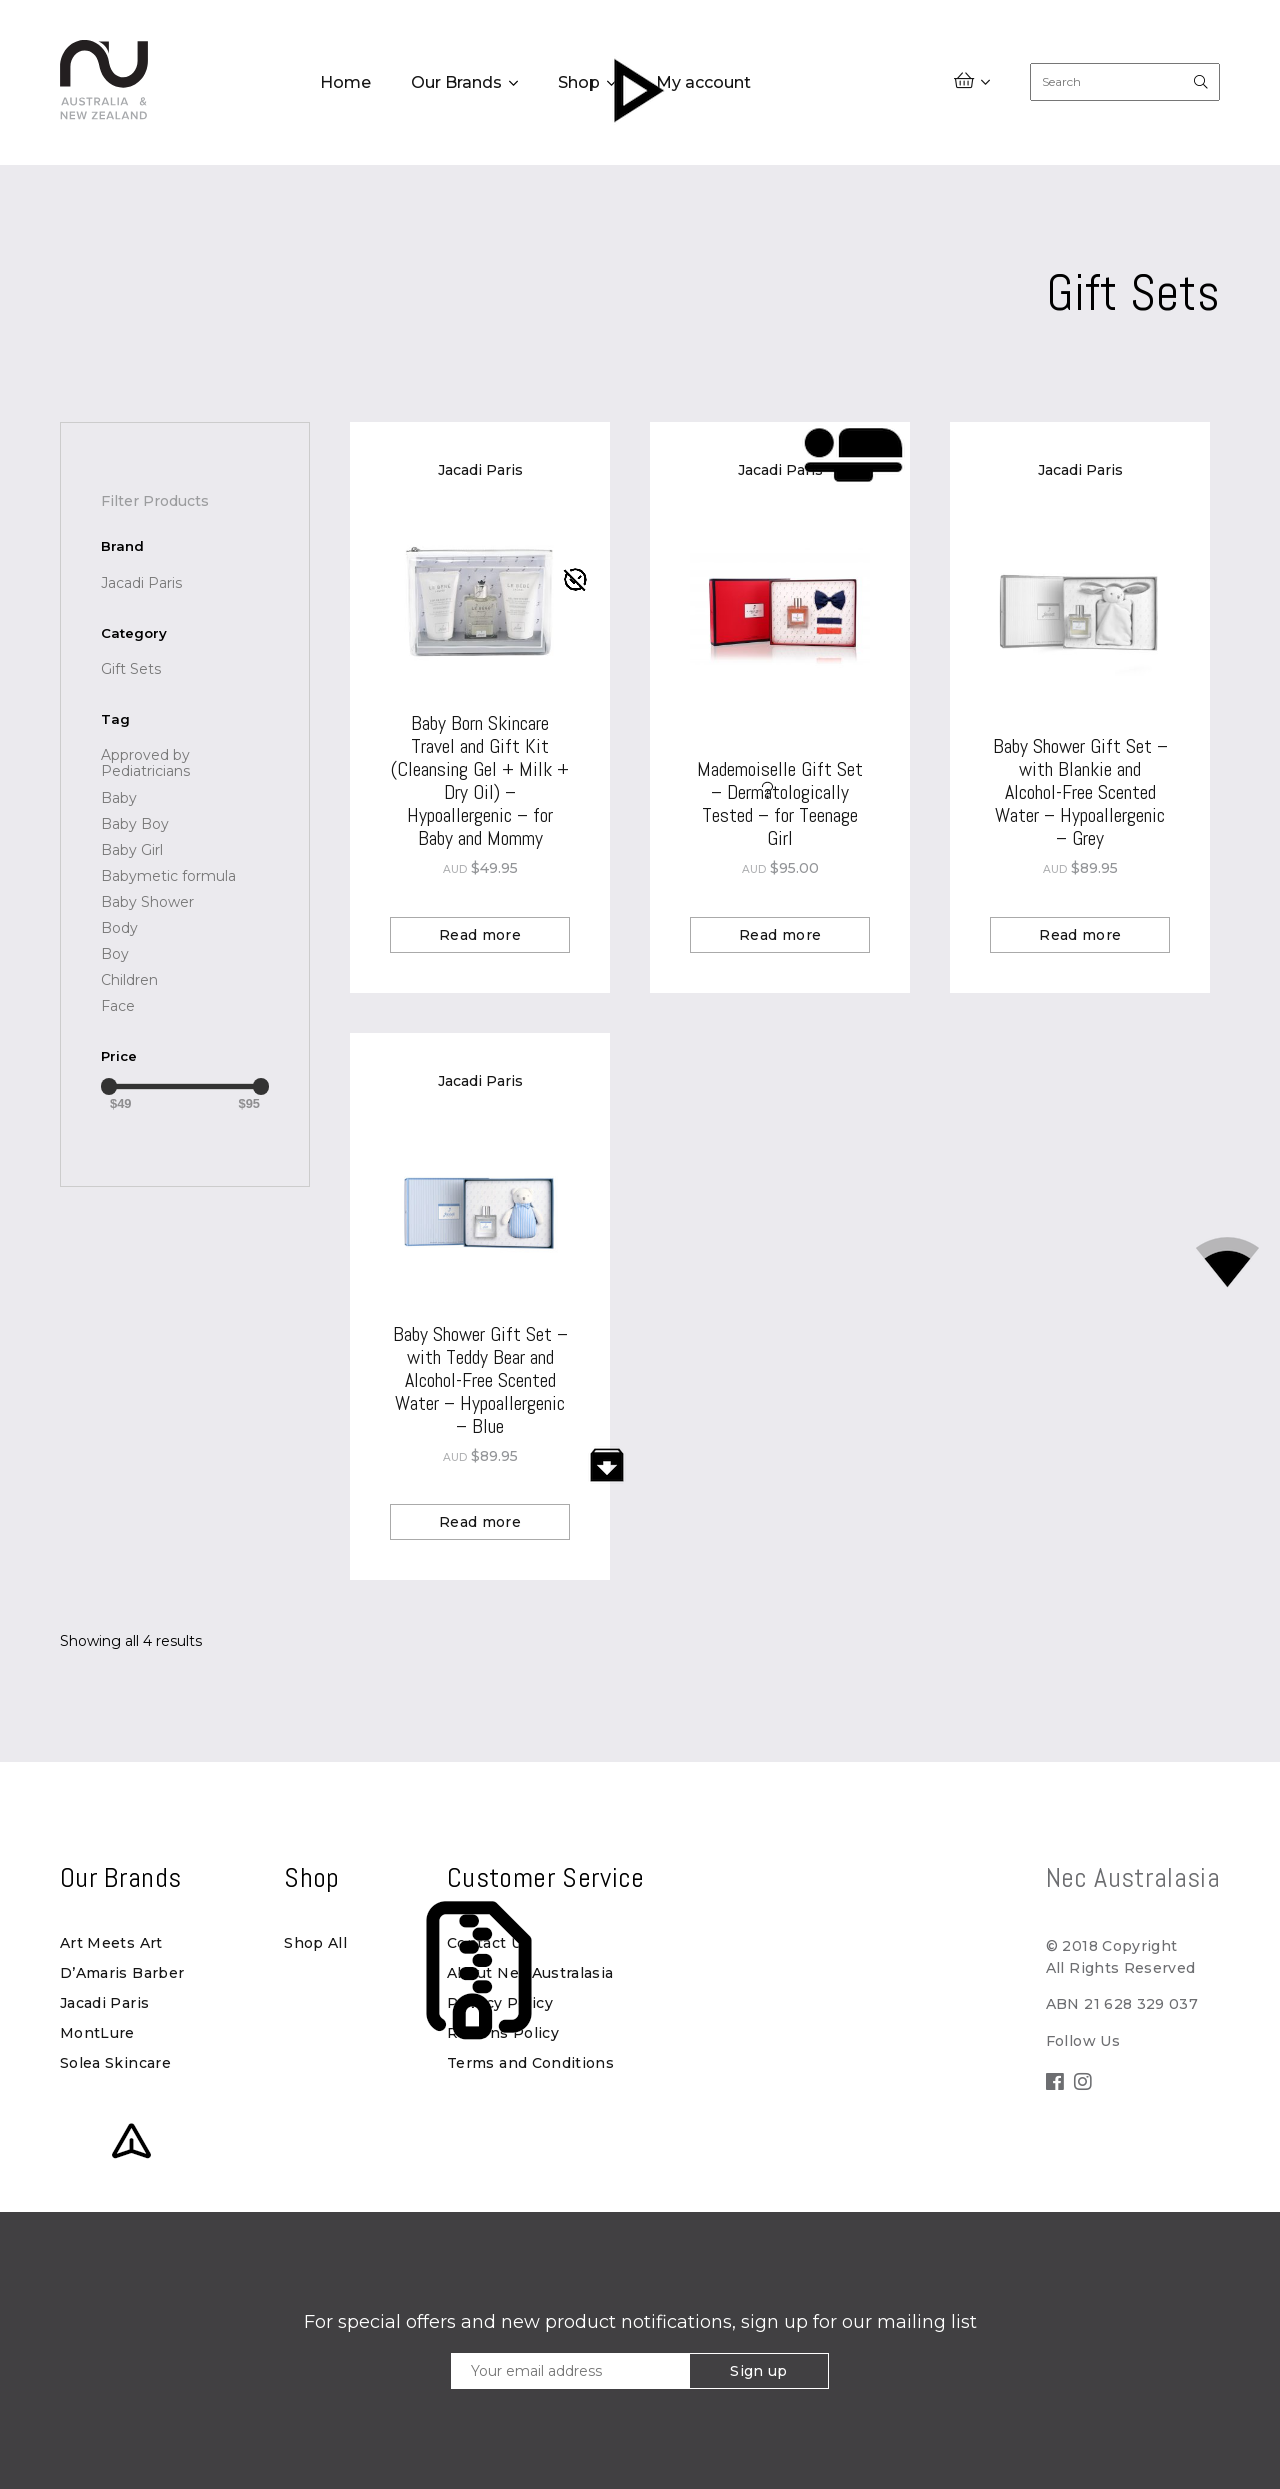 The image size is (1280, 2489). Describe the element at coordinates (632, 90) in the screenshot. I see `play media content` at that location.